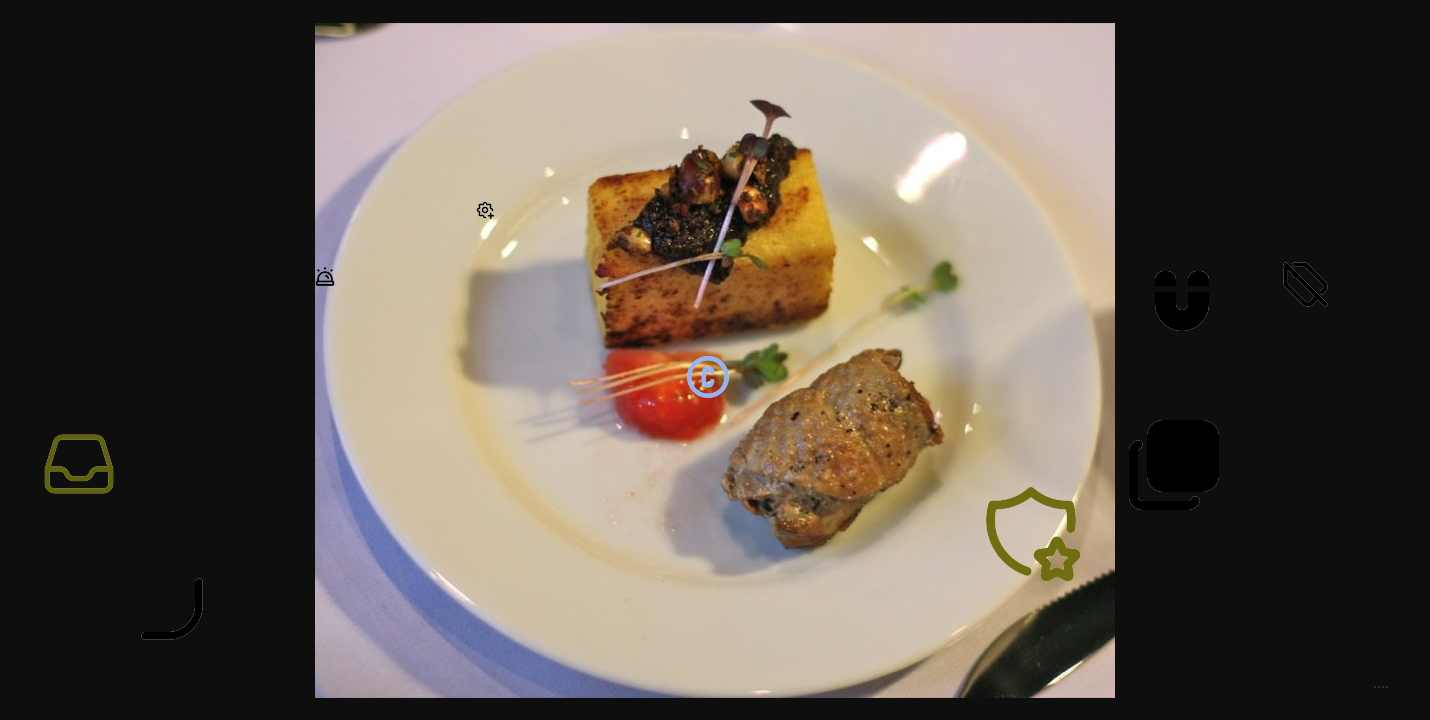  Describe the element at coordinates (1305, 284) in the screenshot. I see `remove a tag or label` at that location.